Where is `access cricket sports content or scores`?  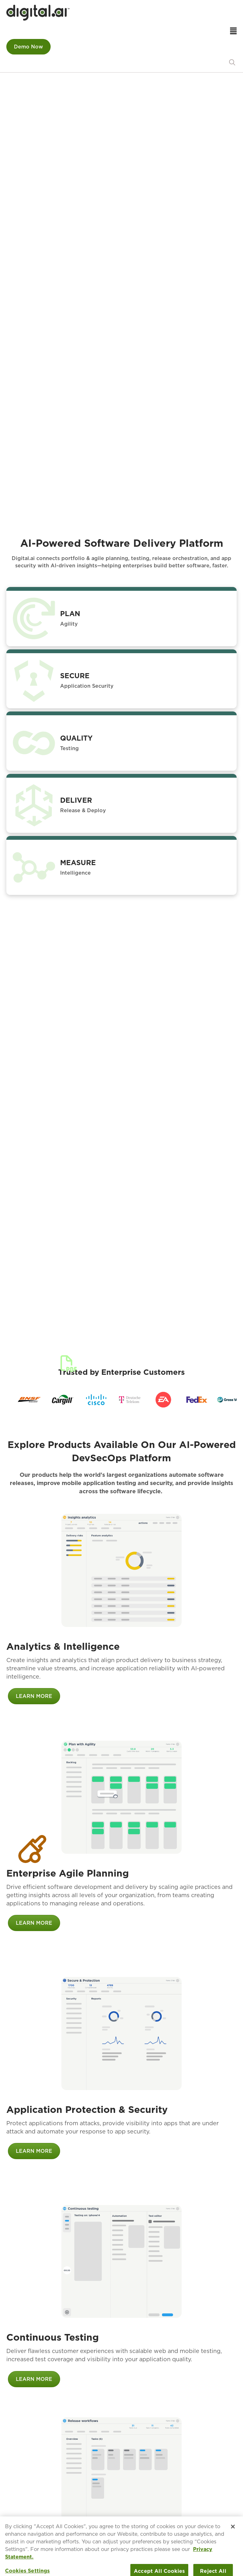 access cricket sports content or scores is located at coordinates (32, 1849).